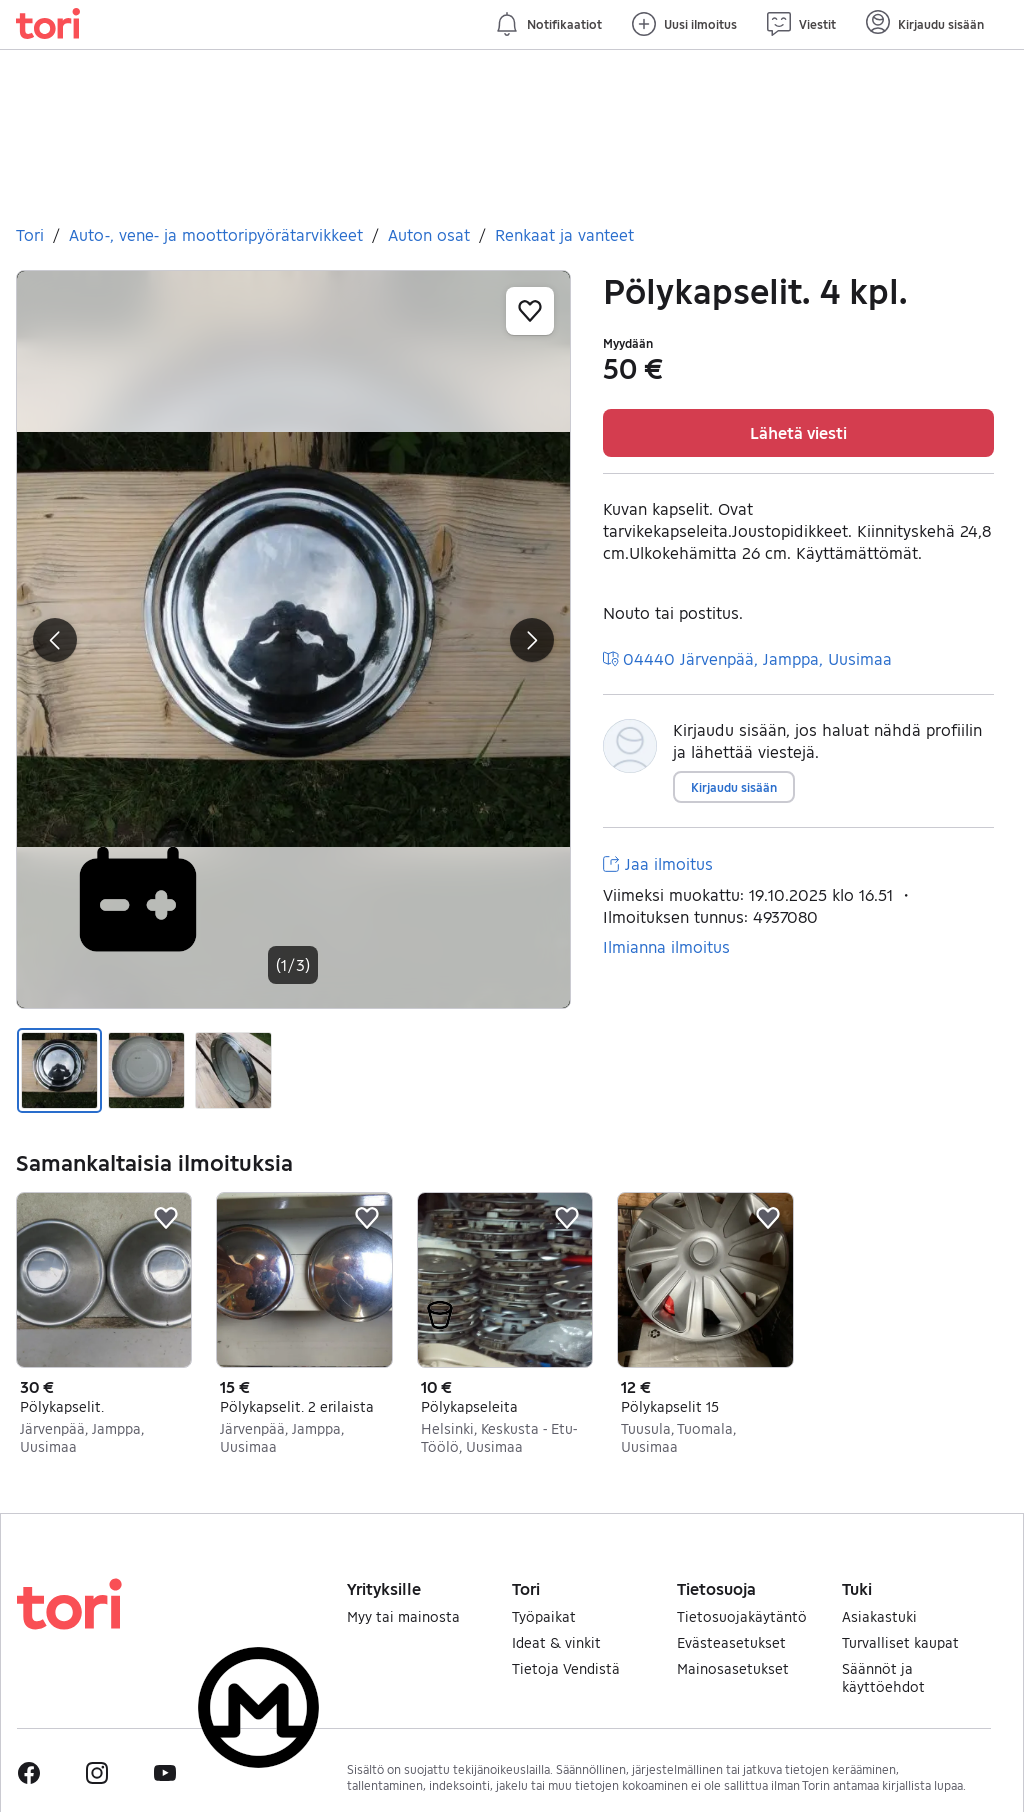 The height and width of the screenshot is (1812, 1024). Describe the element at coordinates (258, 1707) in the screenshot. I see `view monero cryptocurrency balance` at that location.